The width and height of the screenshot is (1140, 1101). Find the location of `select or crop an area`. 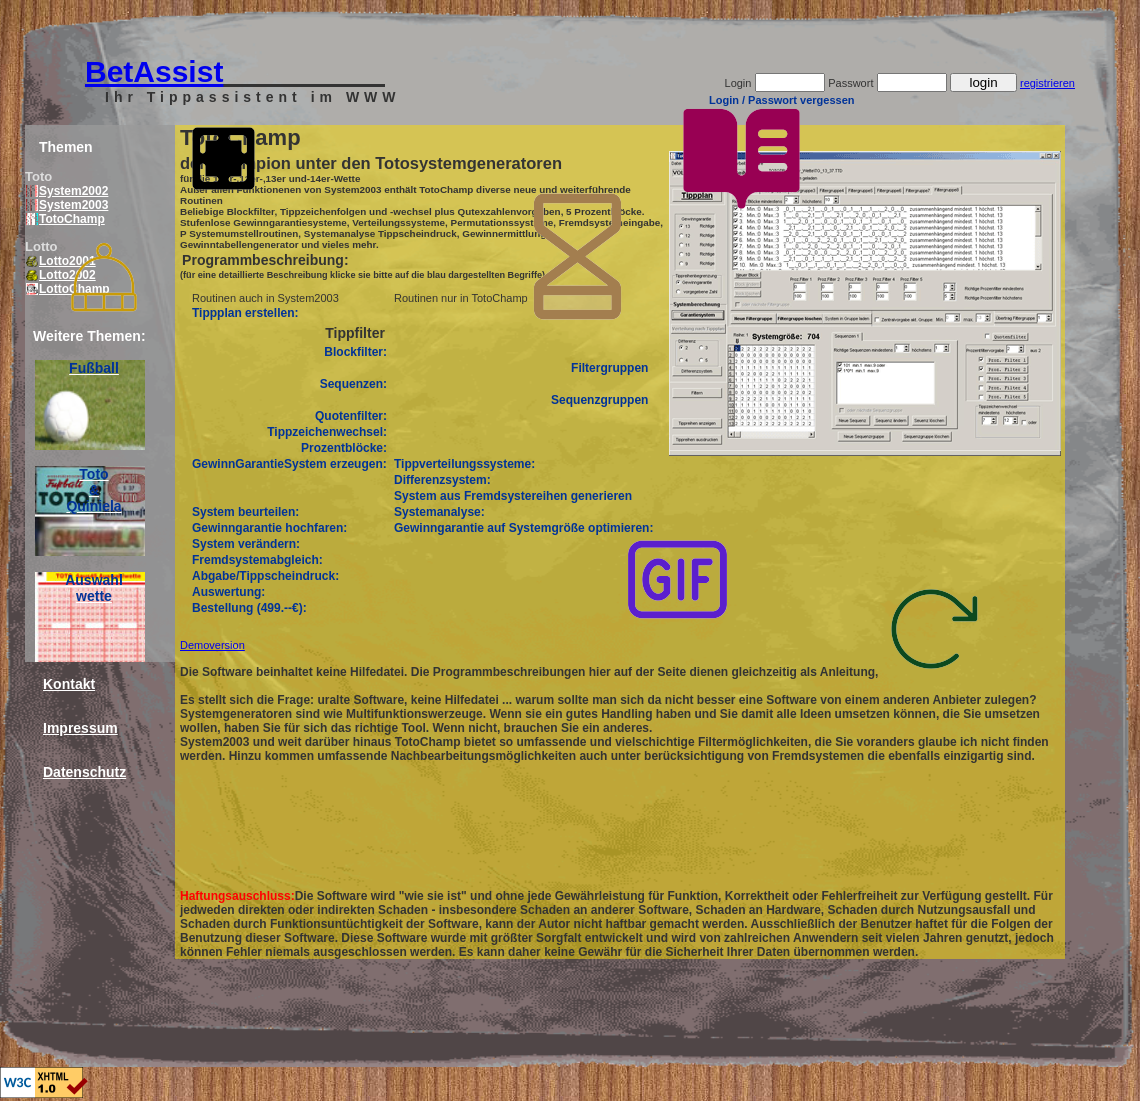

select or crop an area is located at coordinates (223, 158).